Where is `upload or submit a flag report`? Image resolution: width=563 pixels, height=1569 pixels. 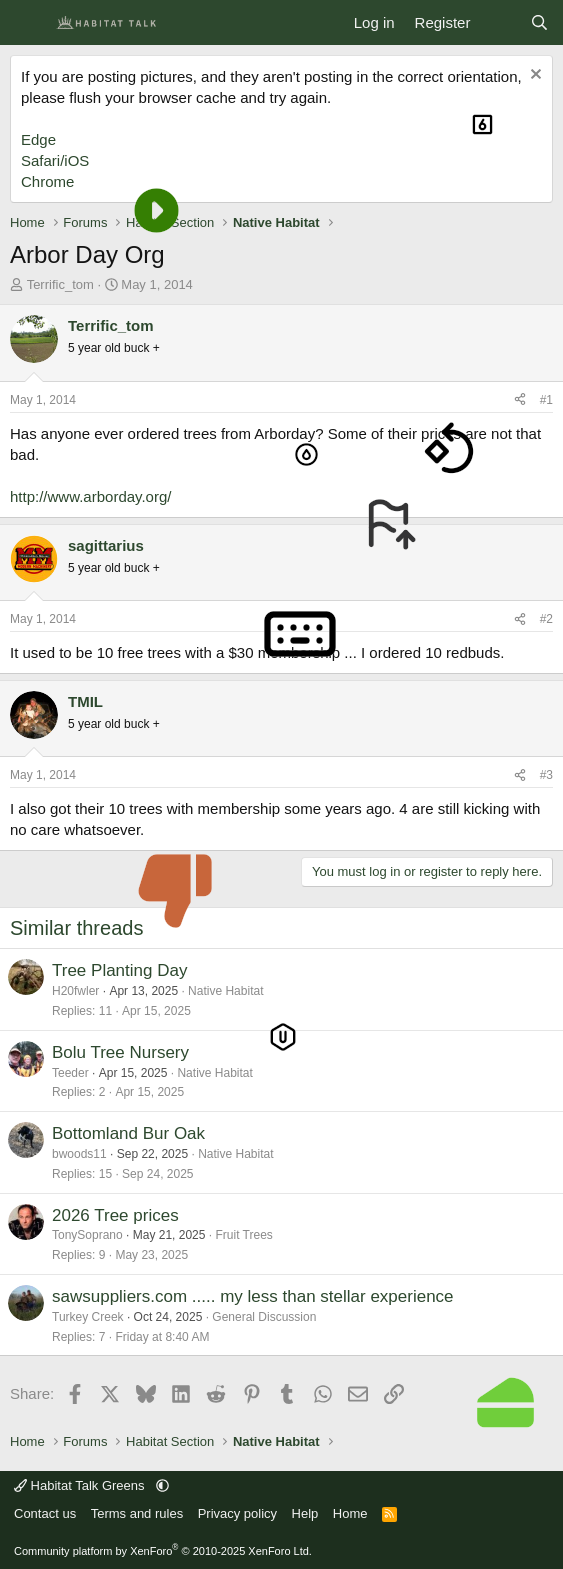
upload or submit a flag report is located at coordinates (388, 522).